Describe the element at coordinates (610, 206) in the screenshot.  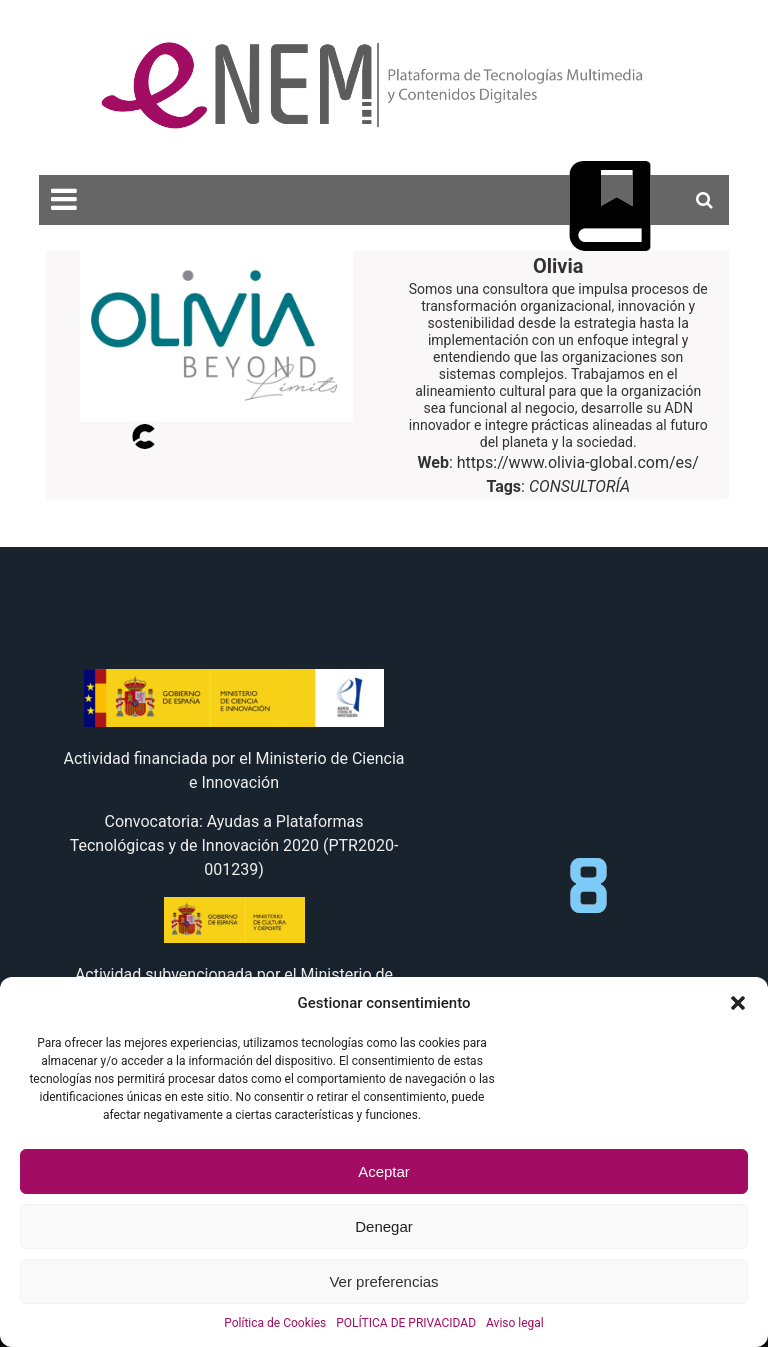
I see `access your bookmarked items` at that location.